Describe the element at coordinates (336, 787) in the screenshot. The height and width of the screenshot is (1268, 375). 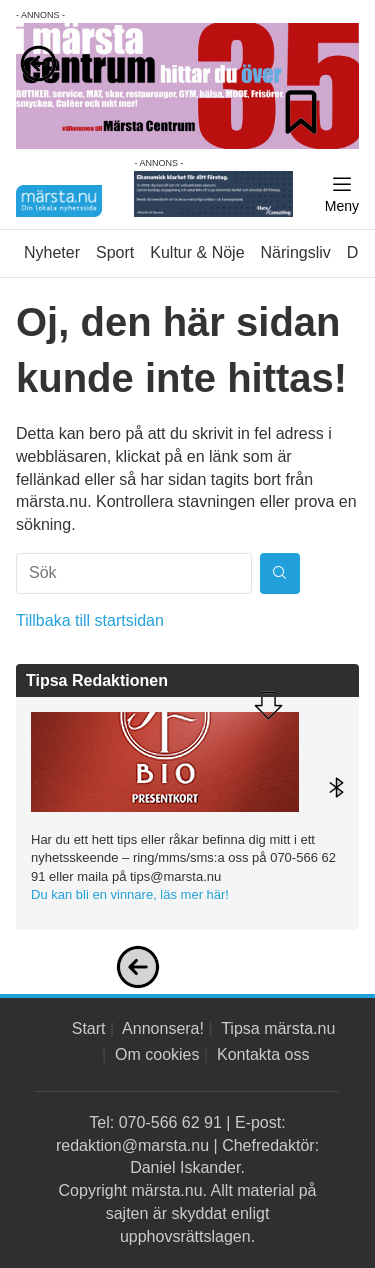
I see `toggle bluetooth connectivity on or off` at that location.